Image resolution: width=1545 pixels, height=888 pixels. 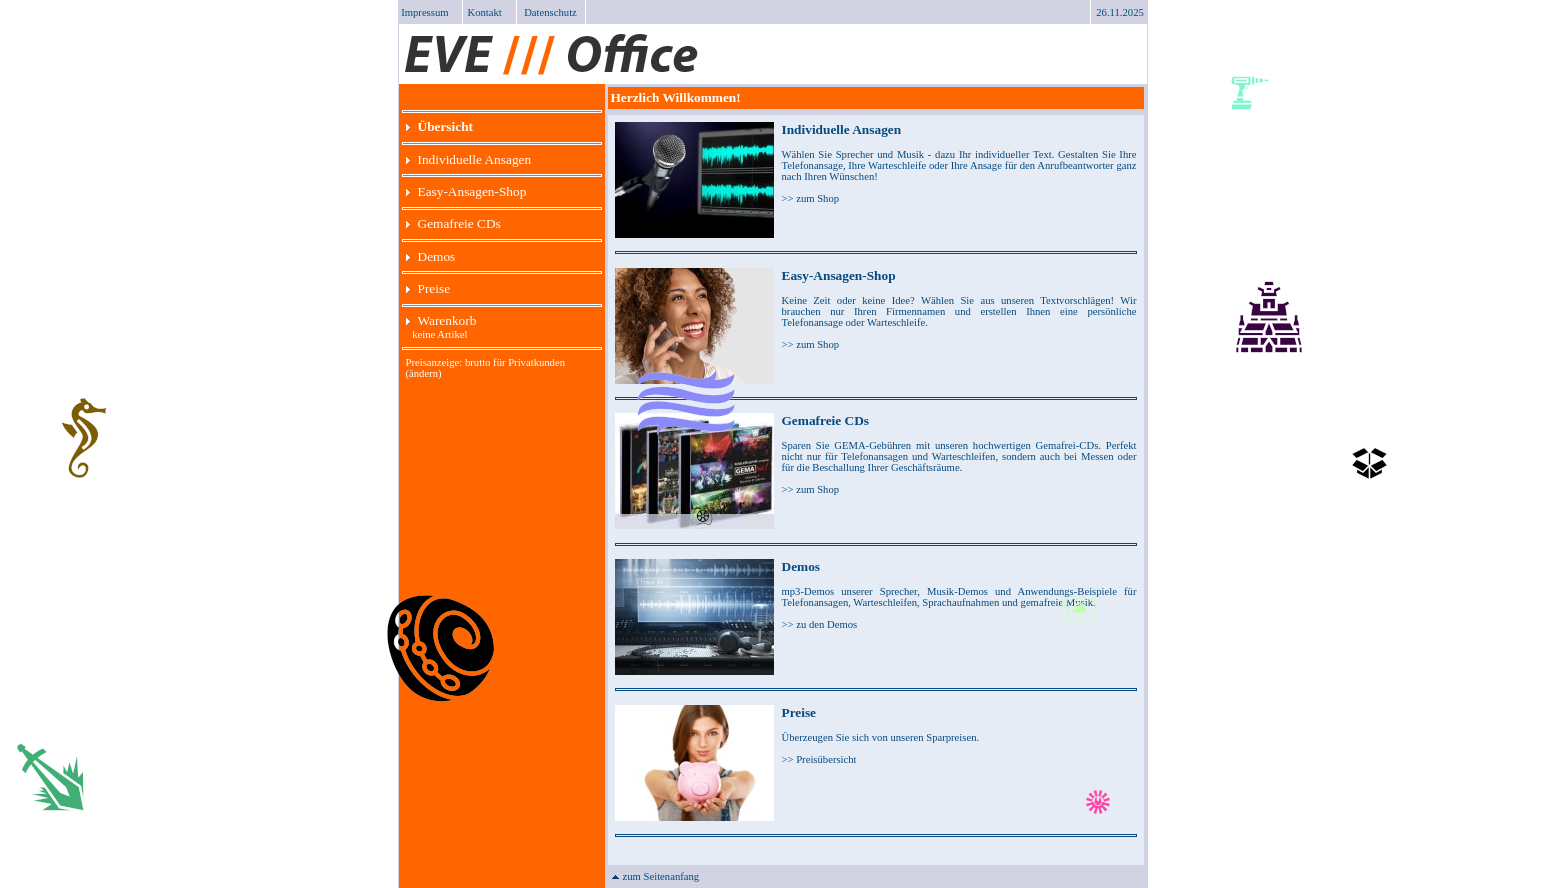 What do you see at coordinates (1250, 93) in the screenshot?
I see `power tools or hardware category` at bounding box center [1250, 93].